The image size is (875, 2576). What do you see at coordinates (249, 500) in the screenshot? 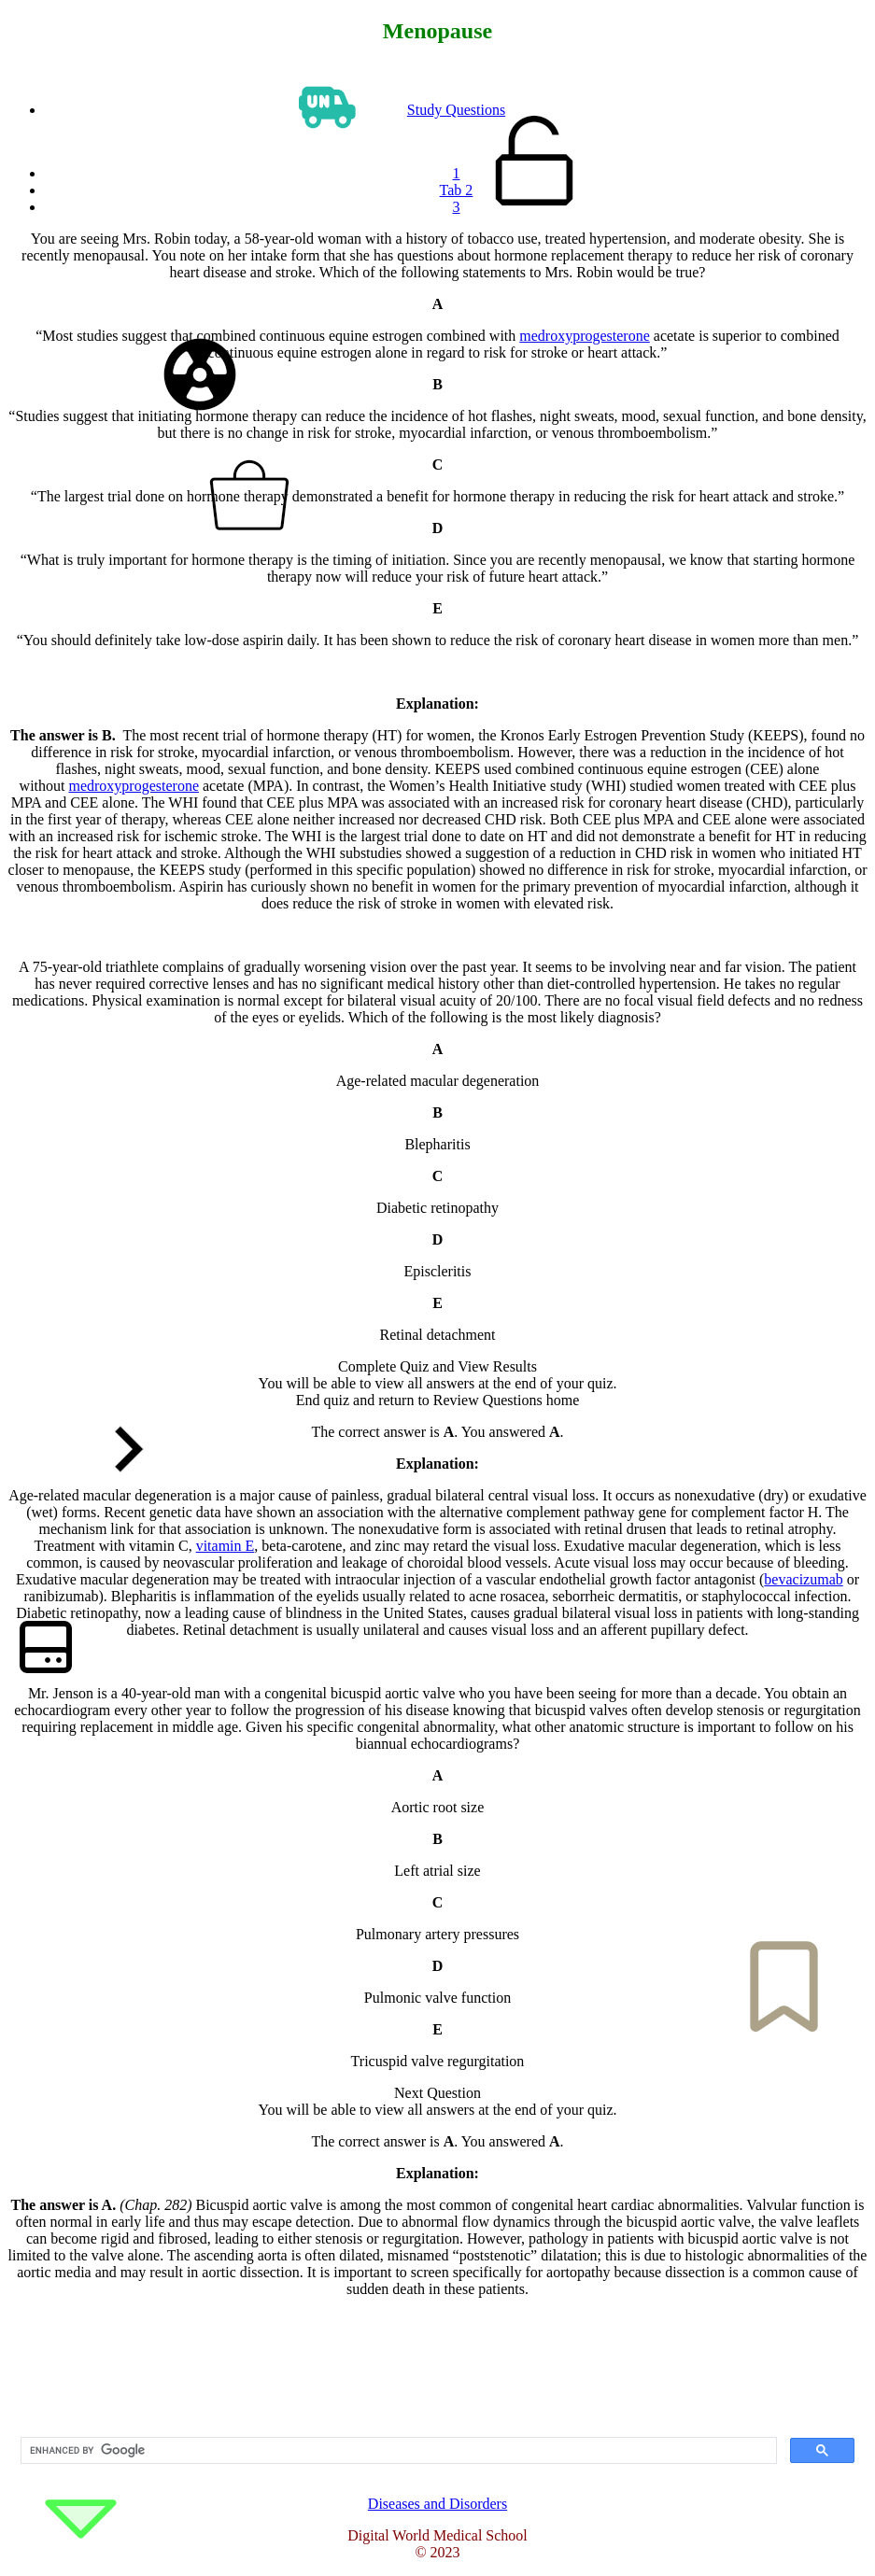
I see `view your shopping bag` at bounding box center [249, 500].